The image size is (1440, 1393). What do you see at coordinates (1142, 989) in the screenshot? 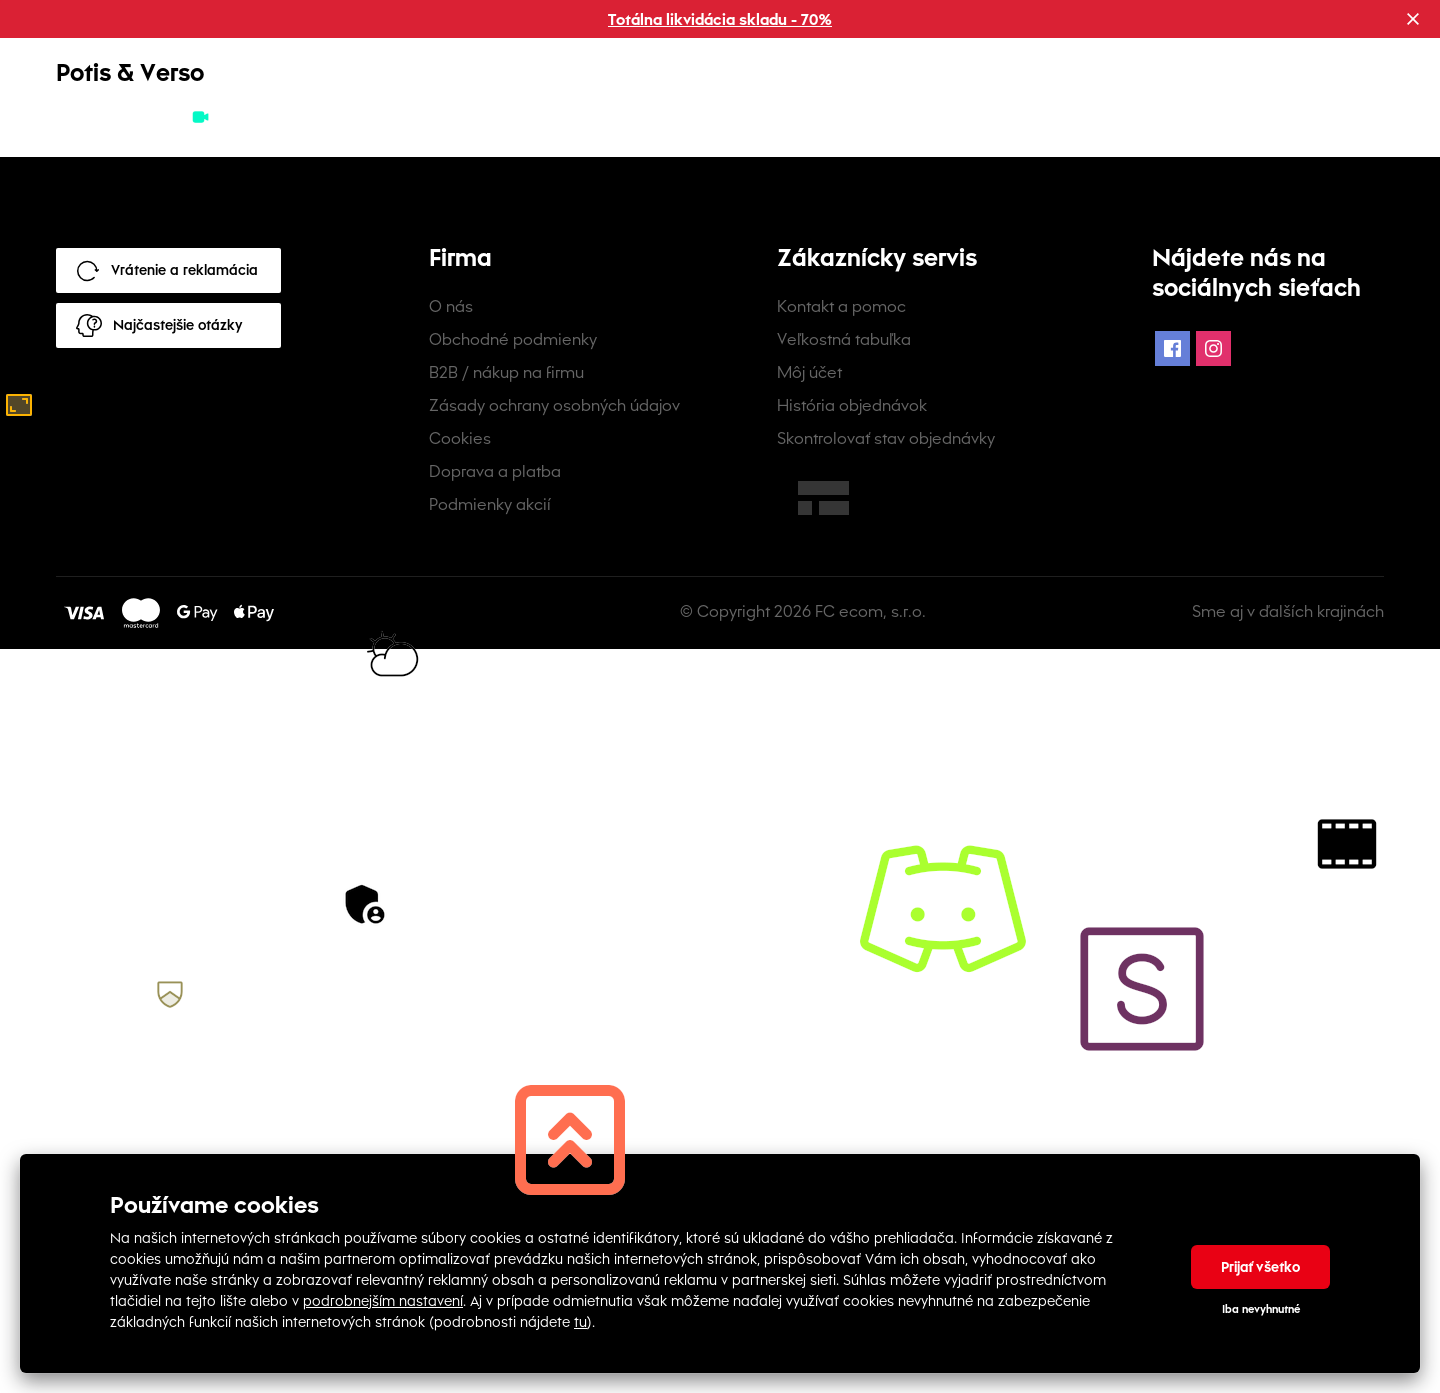
I see `link to stripe payment services` at bounding box center [1142, 989].